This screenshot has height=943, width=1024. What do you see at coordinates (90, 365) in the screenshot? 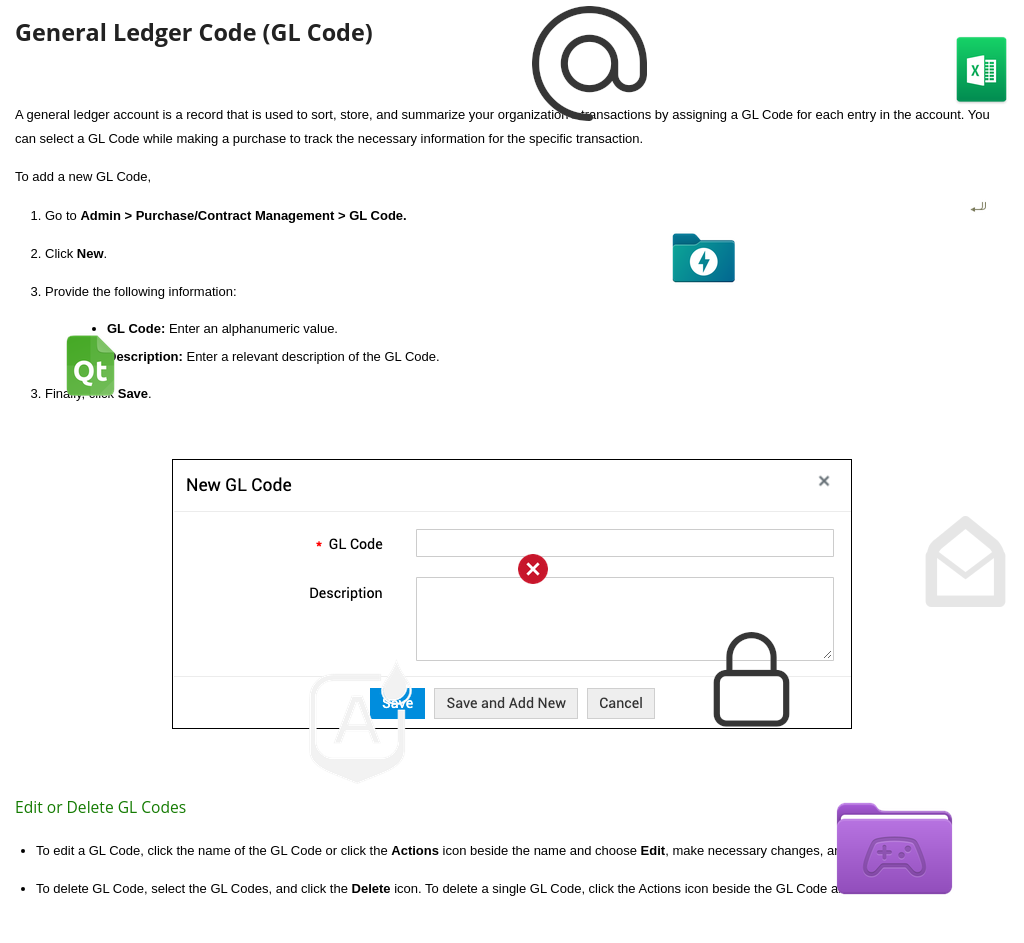
I see `a QML source code file` at bounding box center [90, 365].